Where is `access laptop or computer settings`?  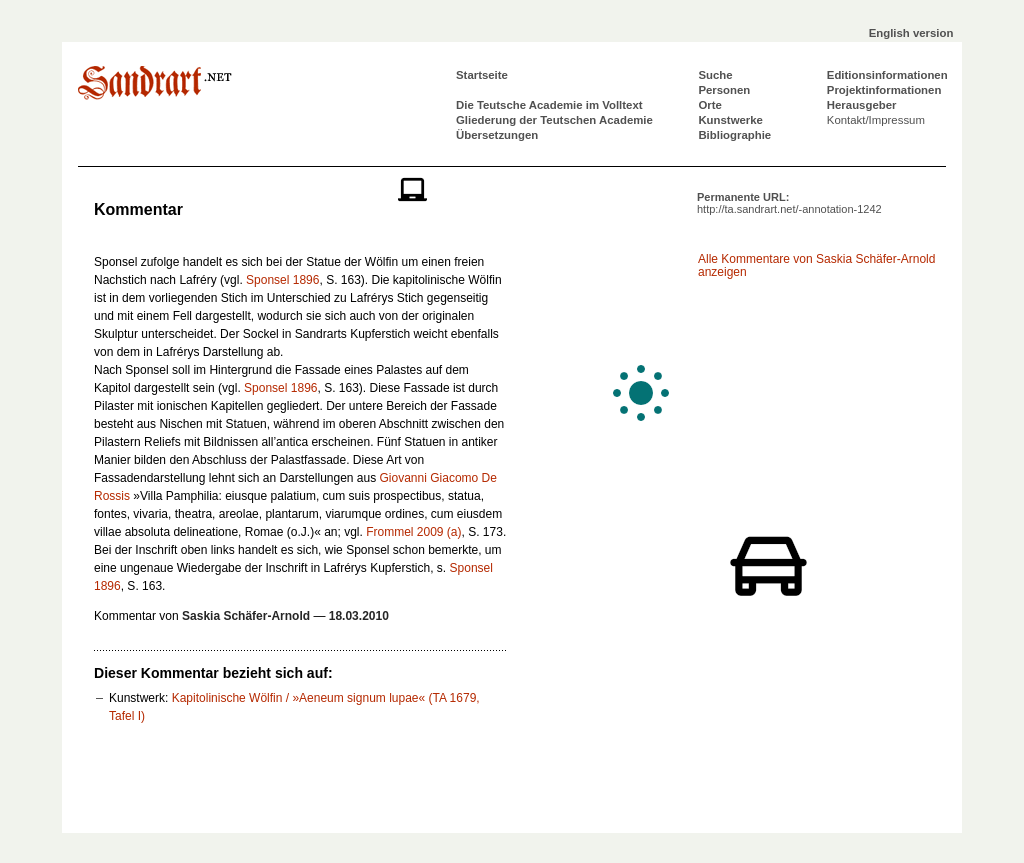 access laptop or computer settings is located at coordinates (412, 189).